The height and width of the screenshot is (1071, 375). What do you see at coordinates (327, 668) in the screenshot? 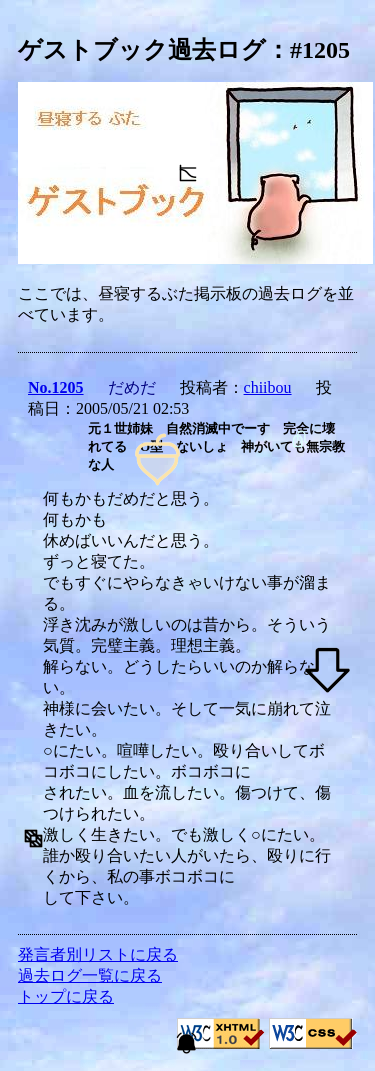
I see `download a file or content` at bounding box center [327, 668].